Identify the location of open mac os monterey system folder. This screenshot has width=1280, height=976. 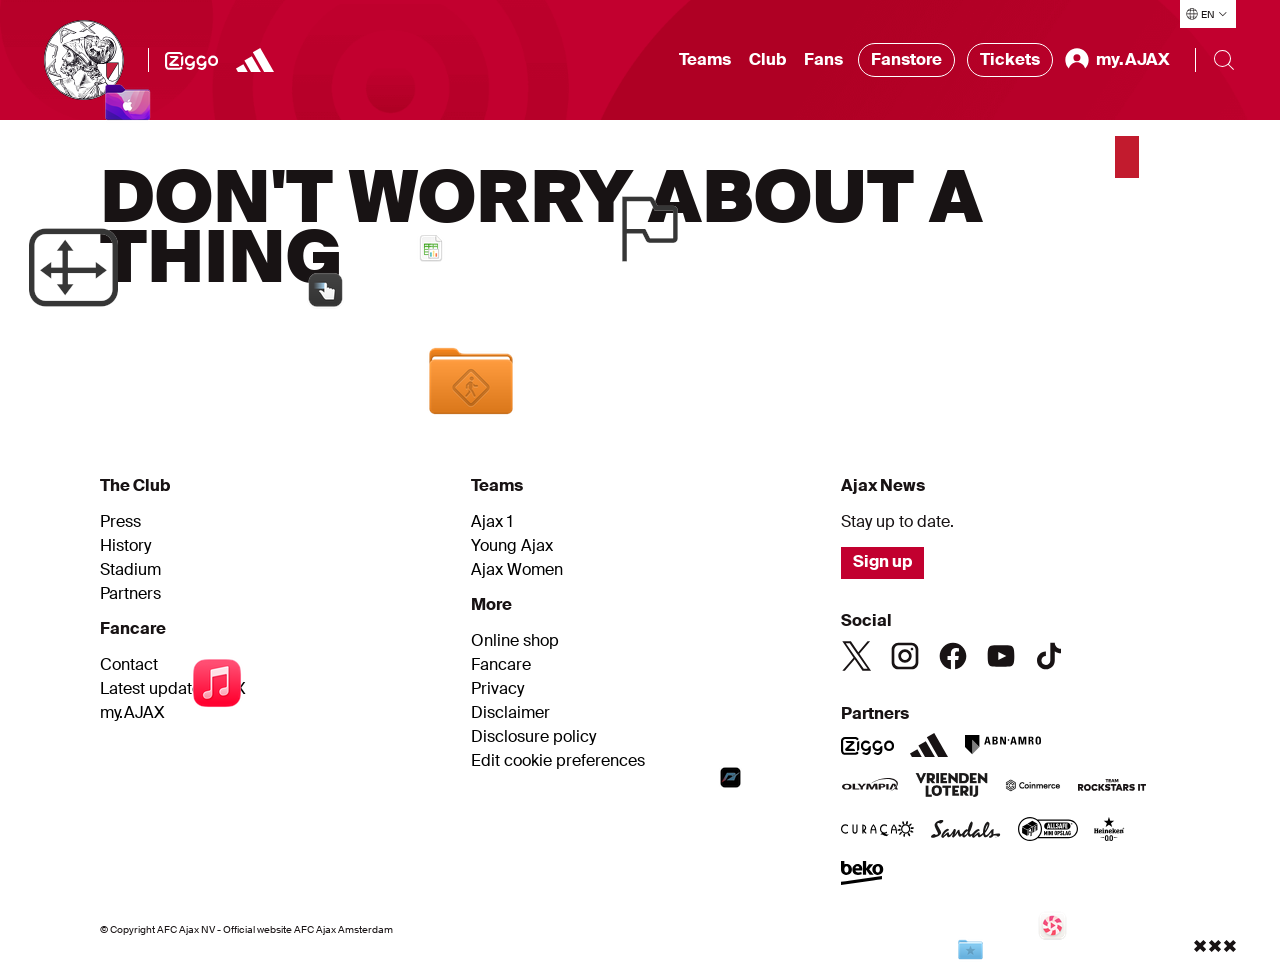
(127, 103).